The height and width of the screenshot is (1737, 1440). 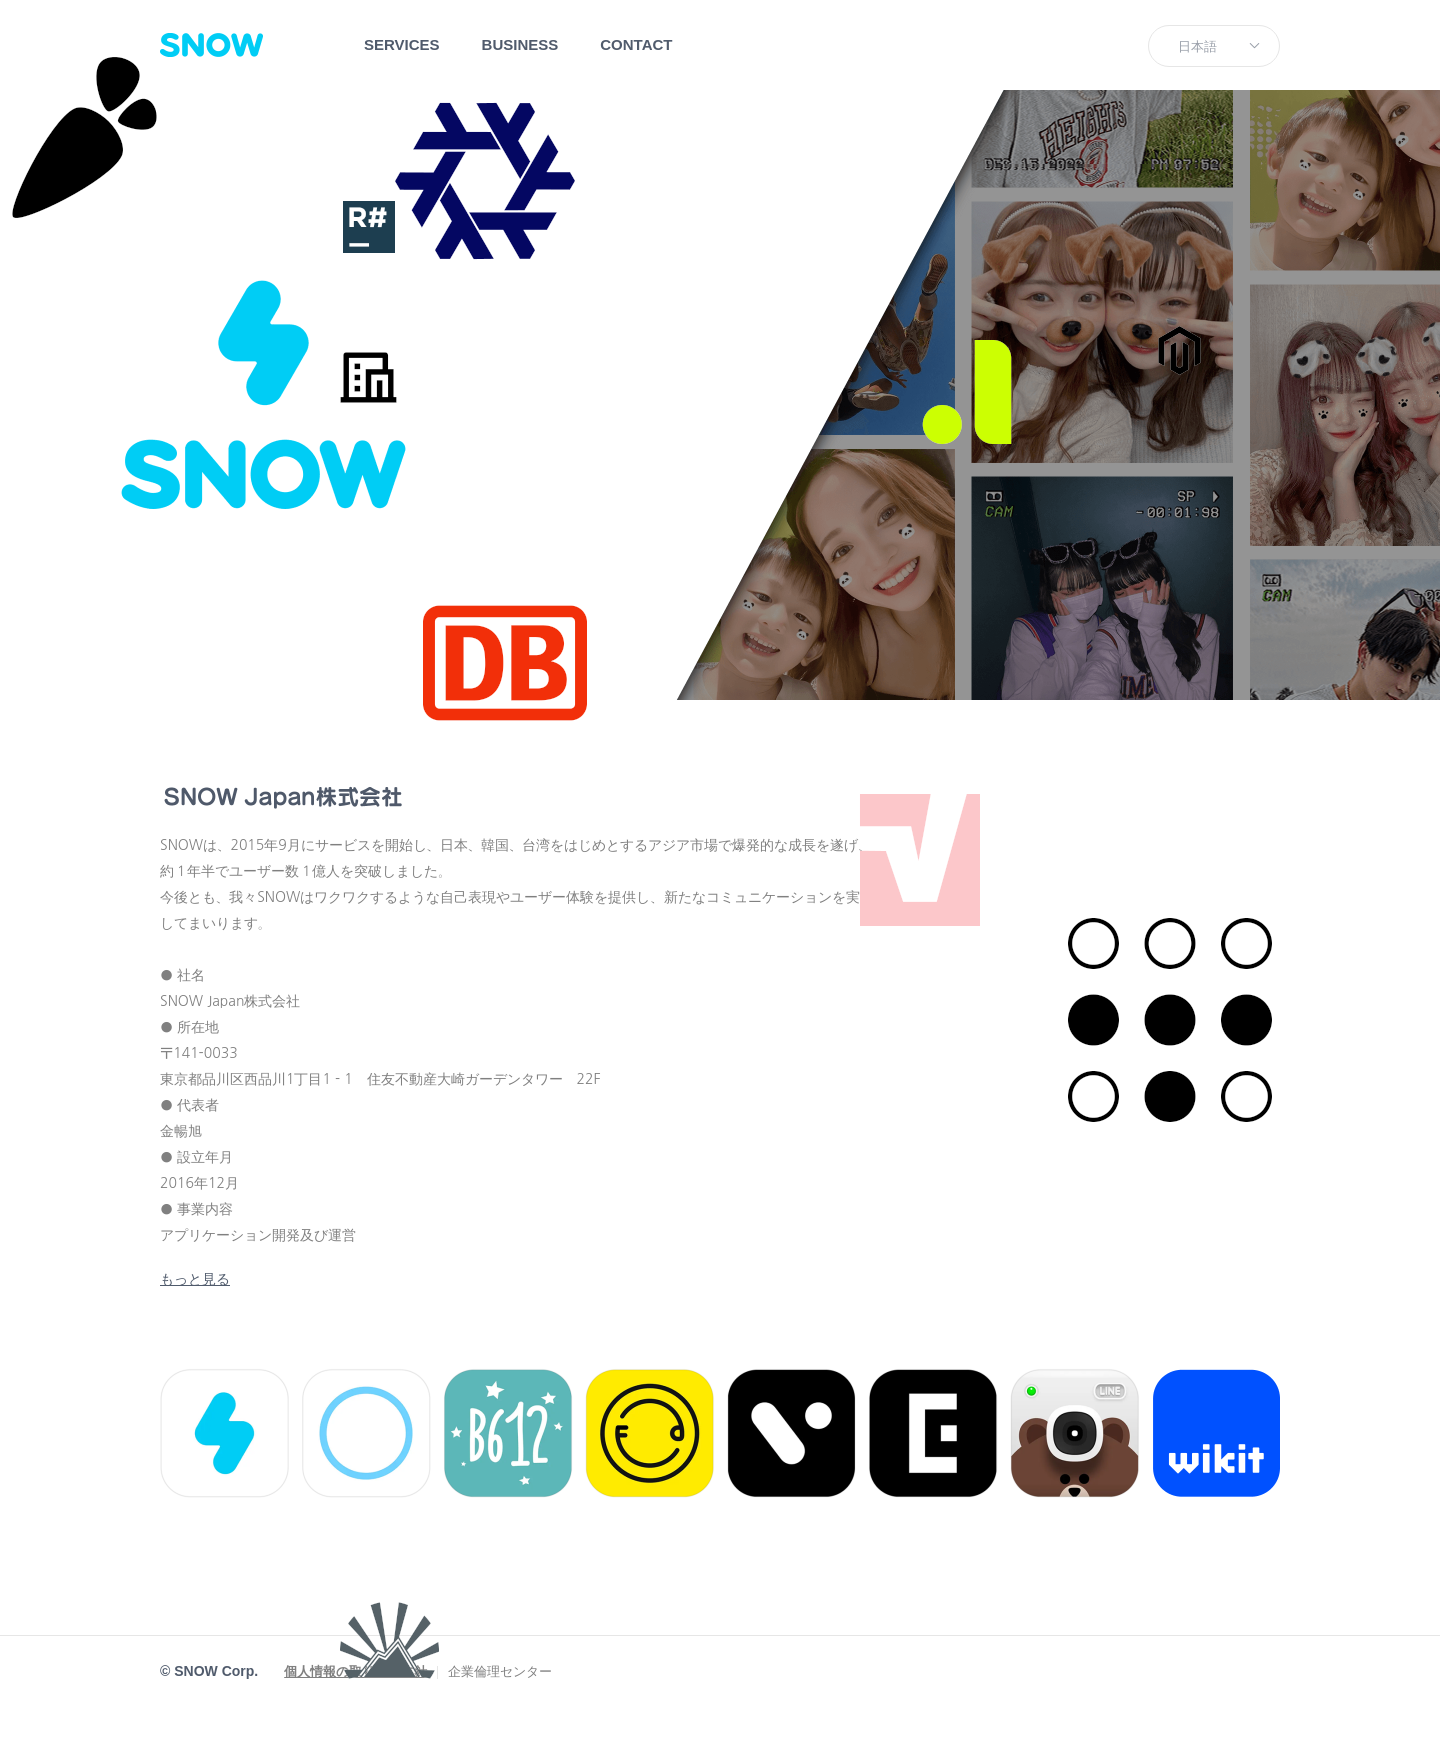 I want to click on magento e-commerce platform logo, so click(x=1179, y=350).